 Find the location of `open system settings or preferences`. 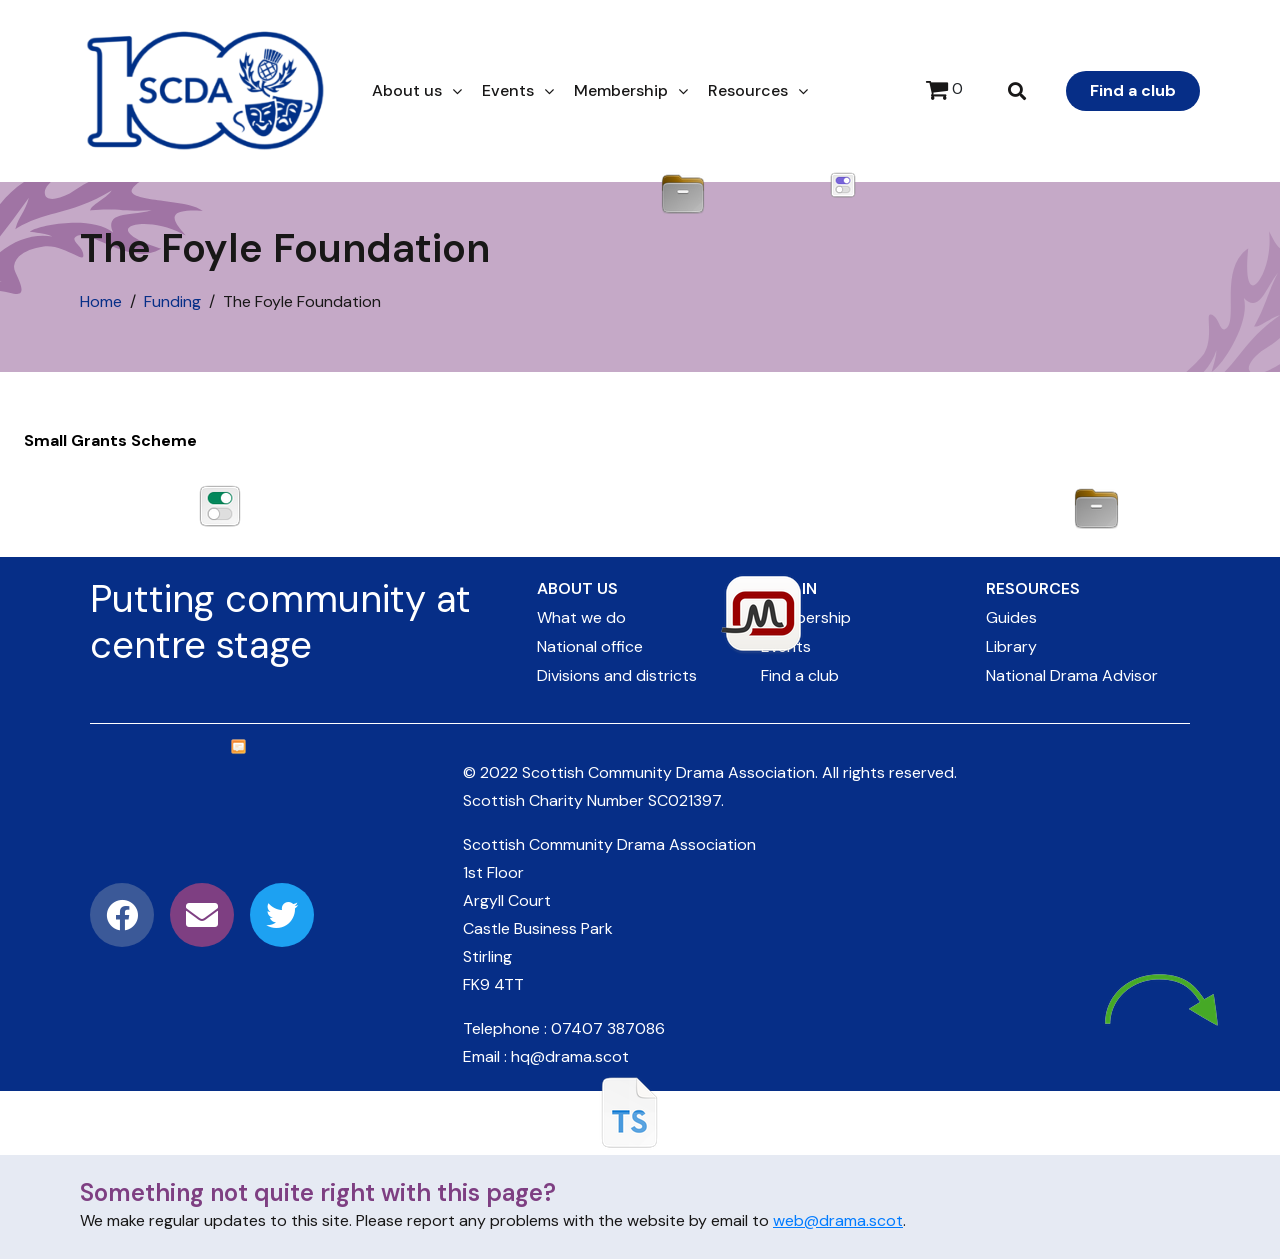

open system settings or preferences is located at coordinates (220, 506).